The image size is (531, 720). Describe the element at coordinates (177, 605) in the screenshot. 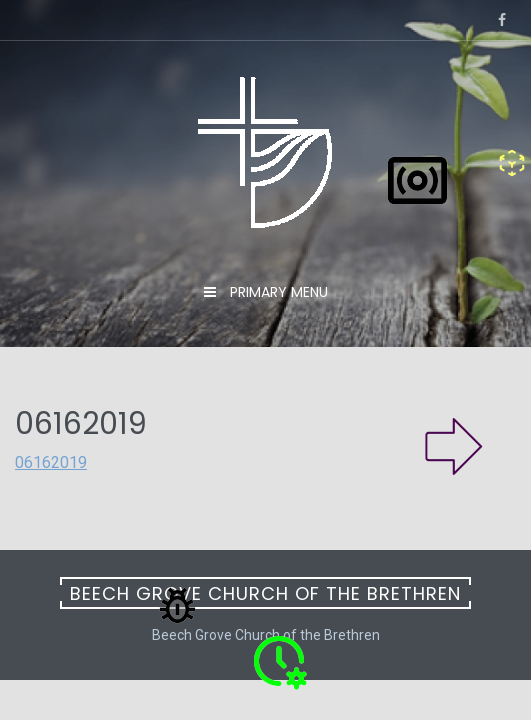

I see `find pest control services nearby` at that location.